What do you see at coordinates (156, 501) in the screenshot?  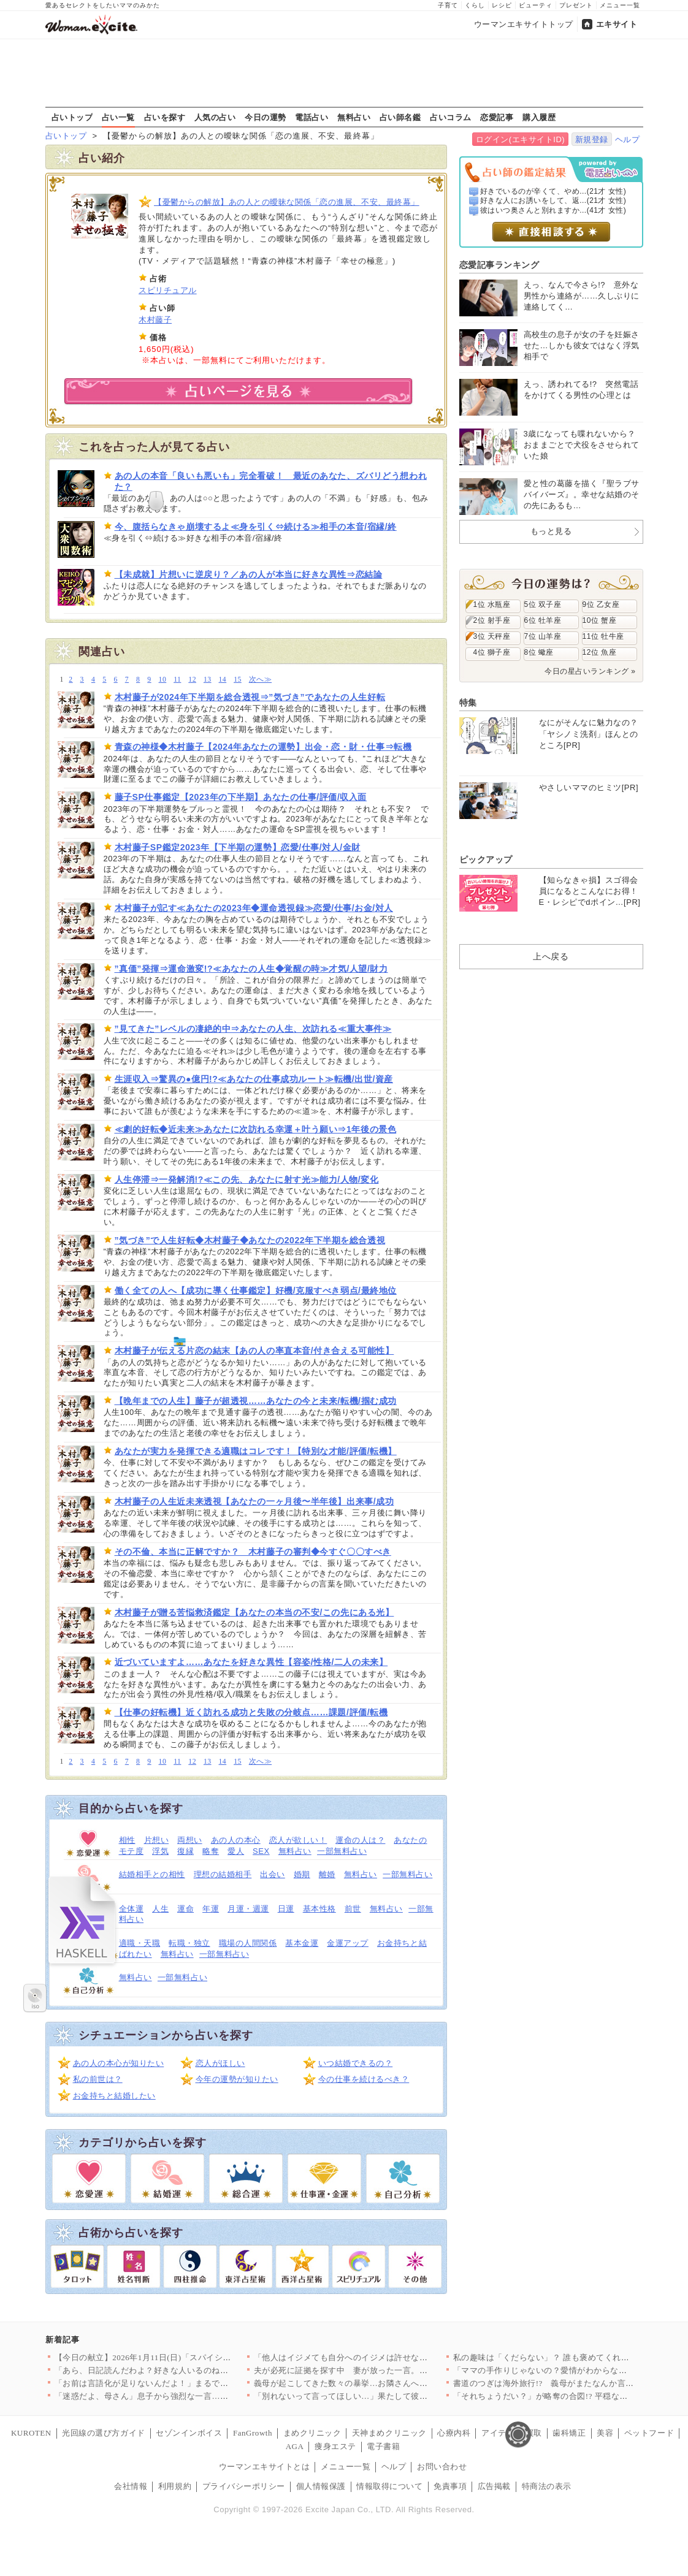 I see `mouse input device settings` at bounding box center [156, 501].